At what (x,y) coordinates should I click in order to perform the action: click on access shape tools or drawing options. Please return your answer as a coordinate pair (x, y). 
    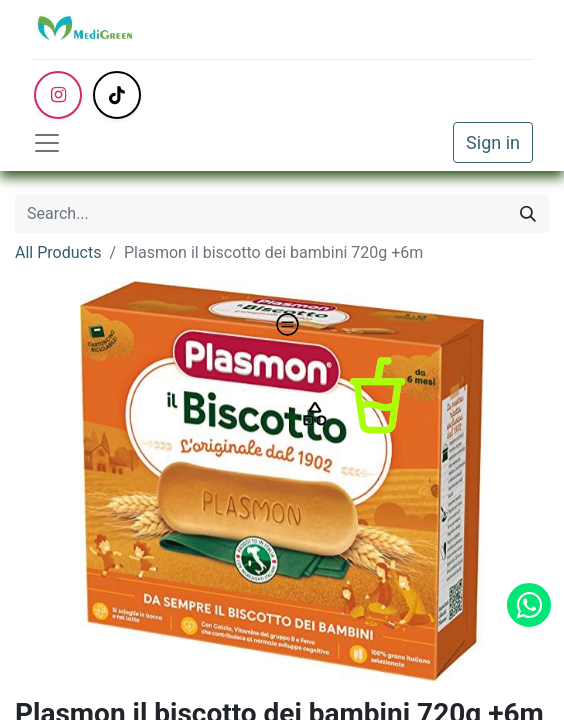
    Looking at the image, I should click on (315, 414).